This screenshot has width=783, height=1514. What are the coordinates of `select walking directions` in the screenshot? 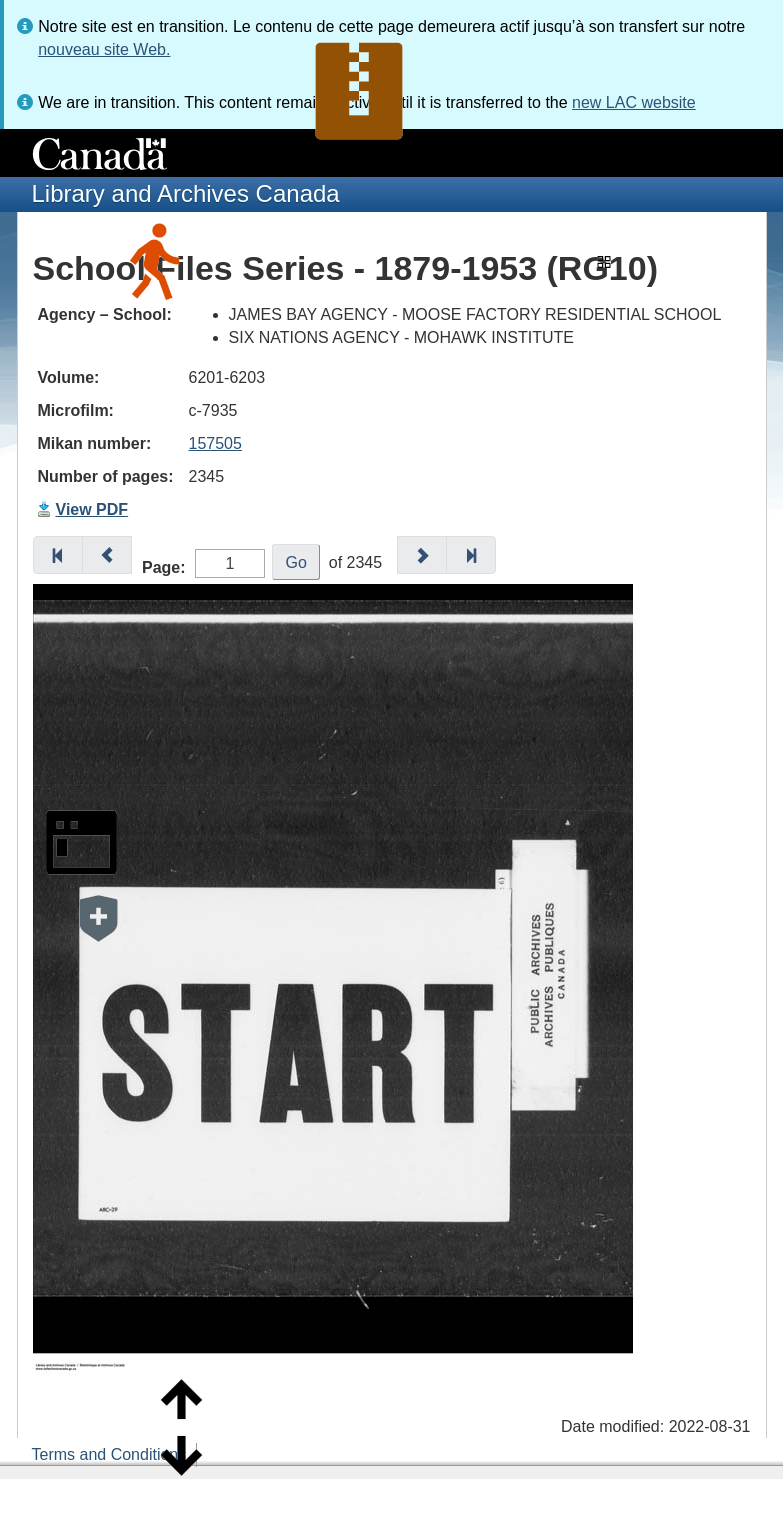 It's located at (154, 261).